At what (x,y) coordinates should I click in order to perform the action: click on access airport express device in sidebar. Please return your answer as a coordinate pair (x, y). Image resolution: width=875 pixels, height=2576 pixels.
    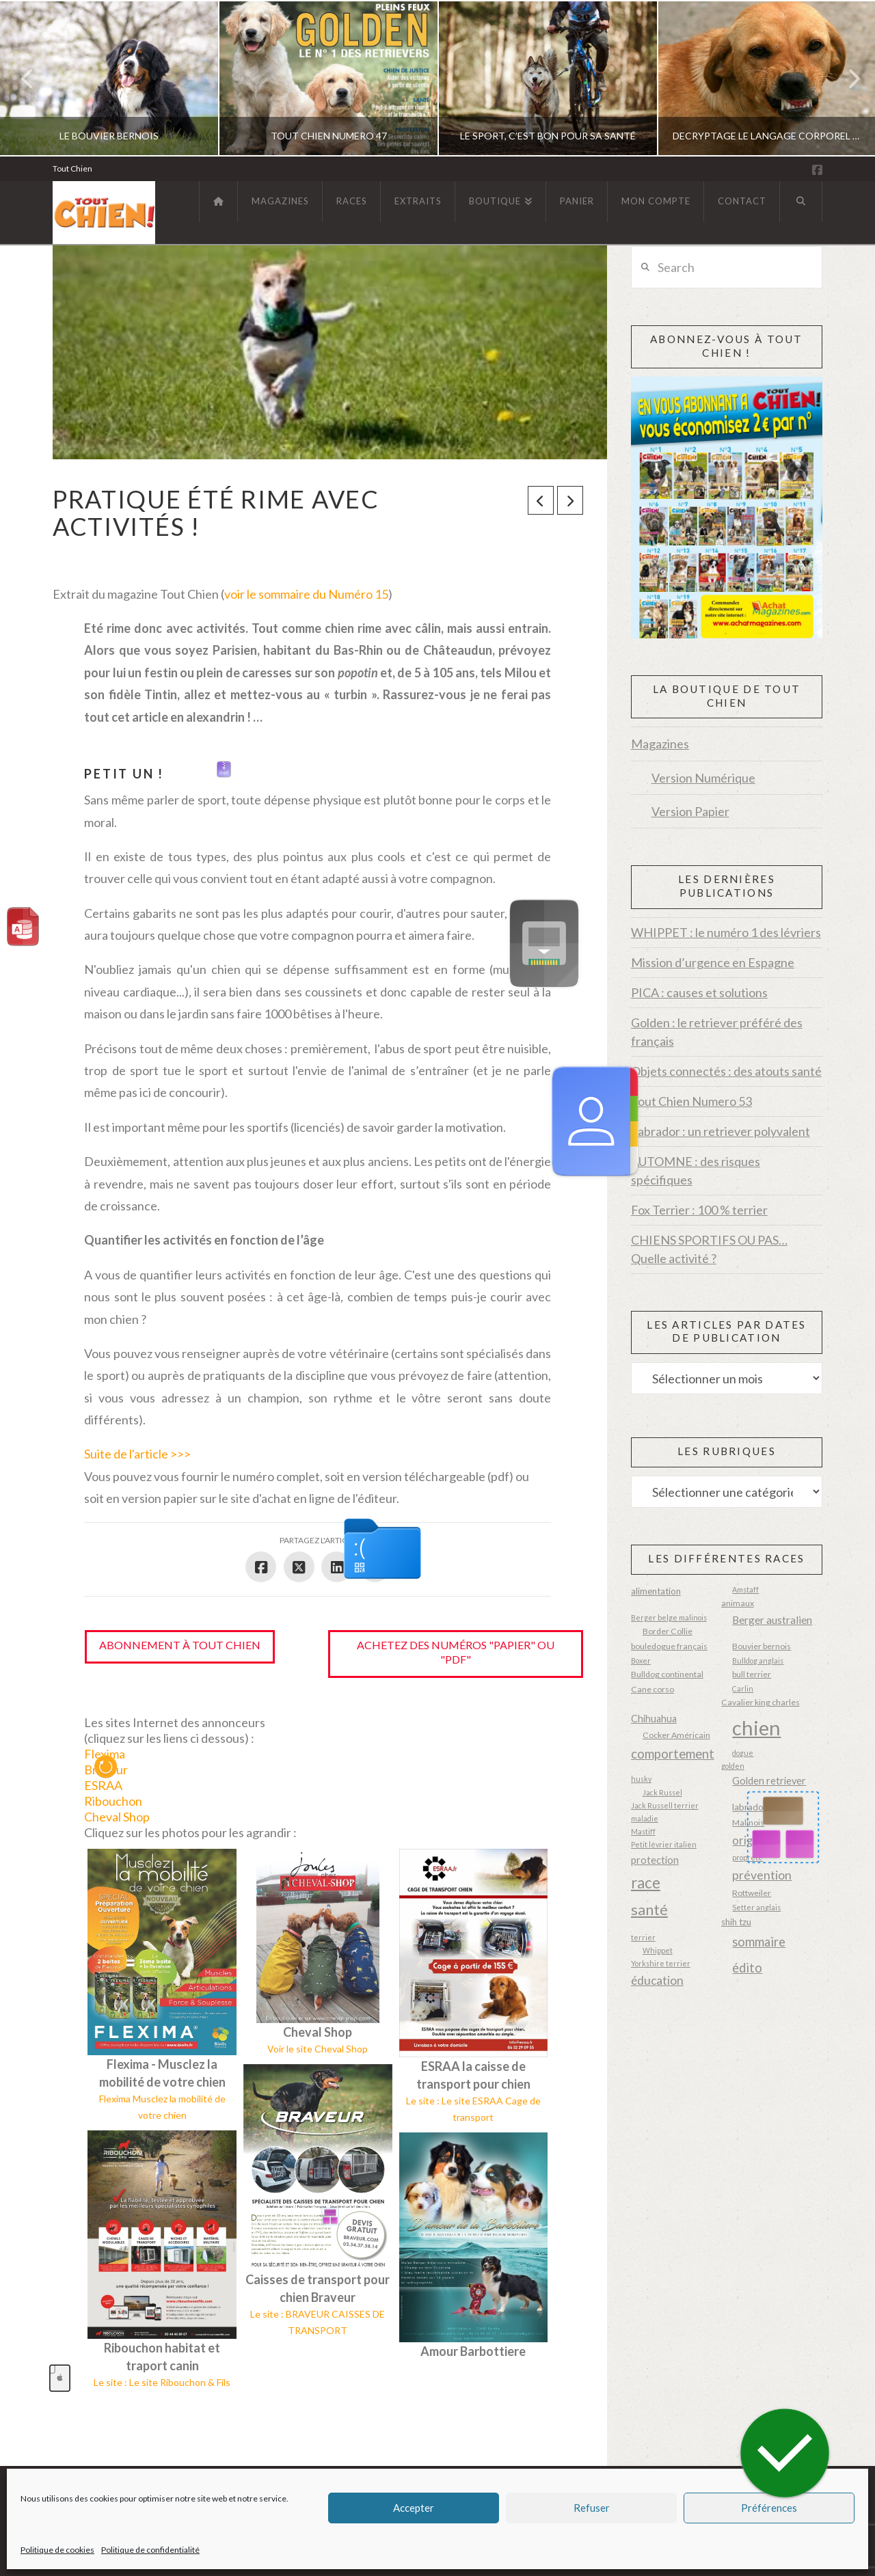
    Looking at the image, I should click on (59, 2378).